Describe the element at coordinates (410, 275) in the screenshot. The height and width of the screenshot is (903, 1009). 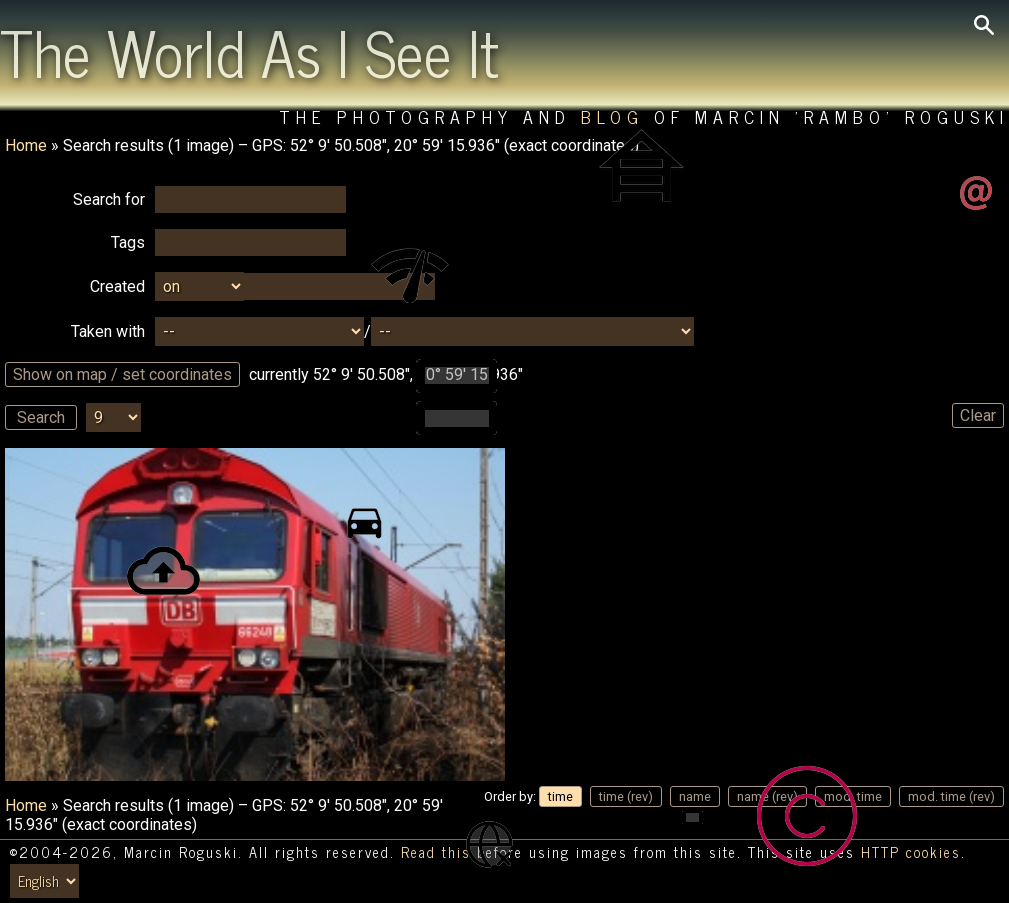
I see `check network connection speed` at that location.